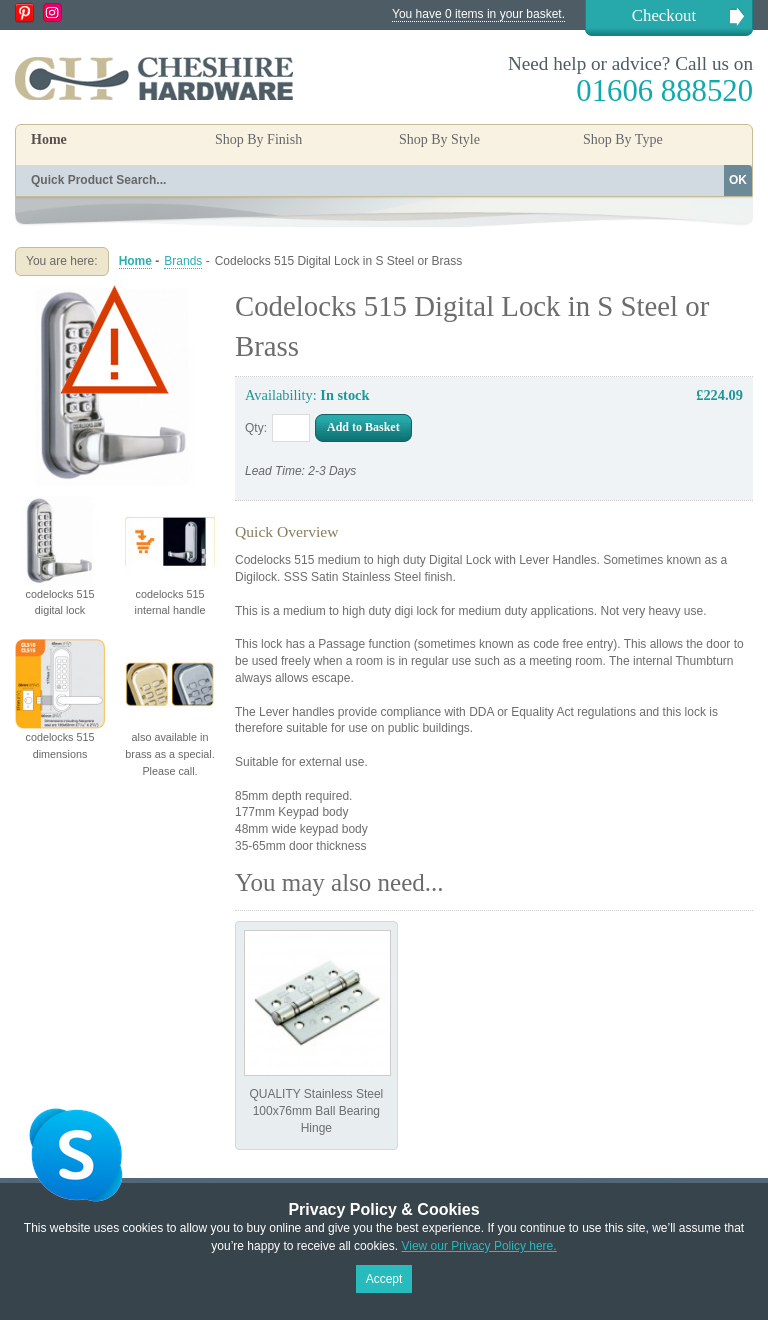 The height and width of the screenshot is (1320, 768). What do you see at coordinates (75, 1154) in the screenshot?
I see `open skype app` at bounding box center [75, 1154].